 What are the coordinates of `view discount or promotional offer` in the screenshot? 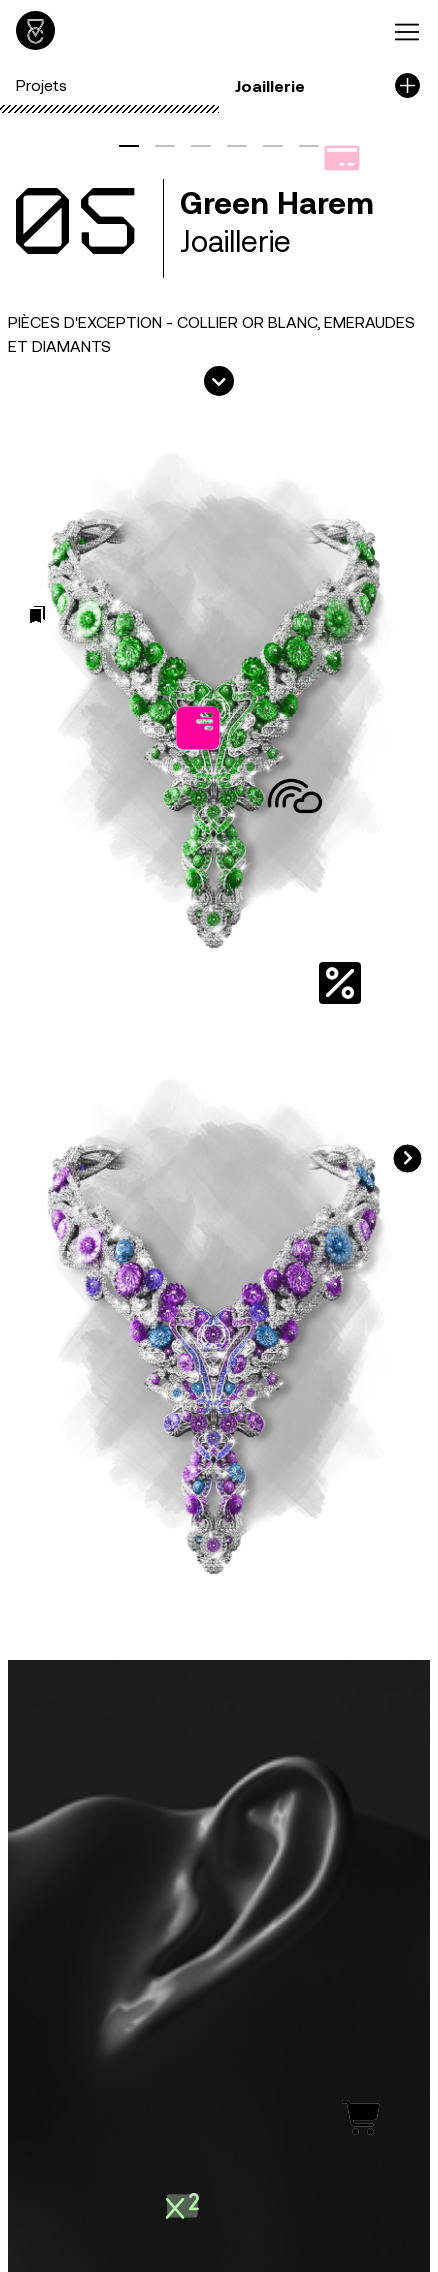 It's located at (340, 983).